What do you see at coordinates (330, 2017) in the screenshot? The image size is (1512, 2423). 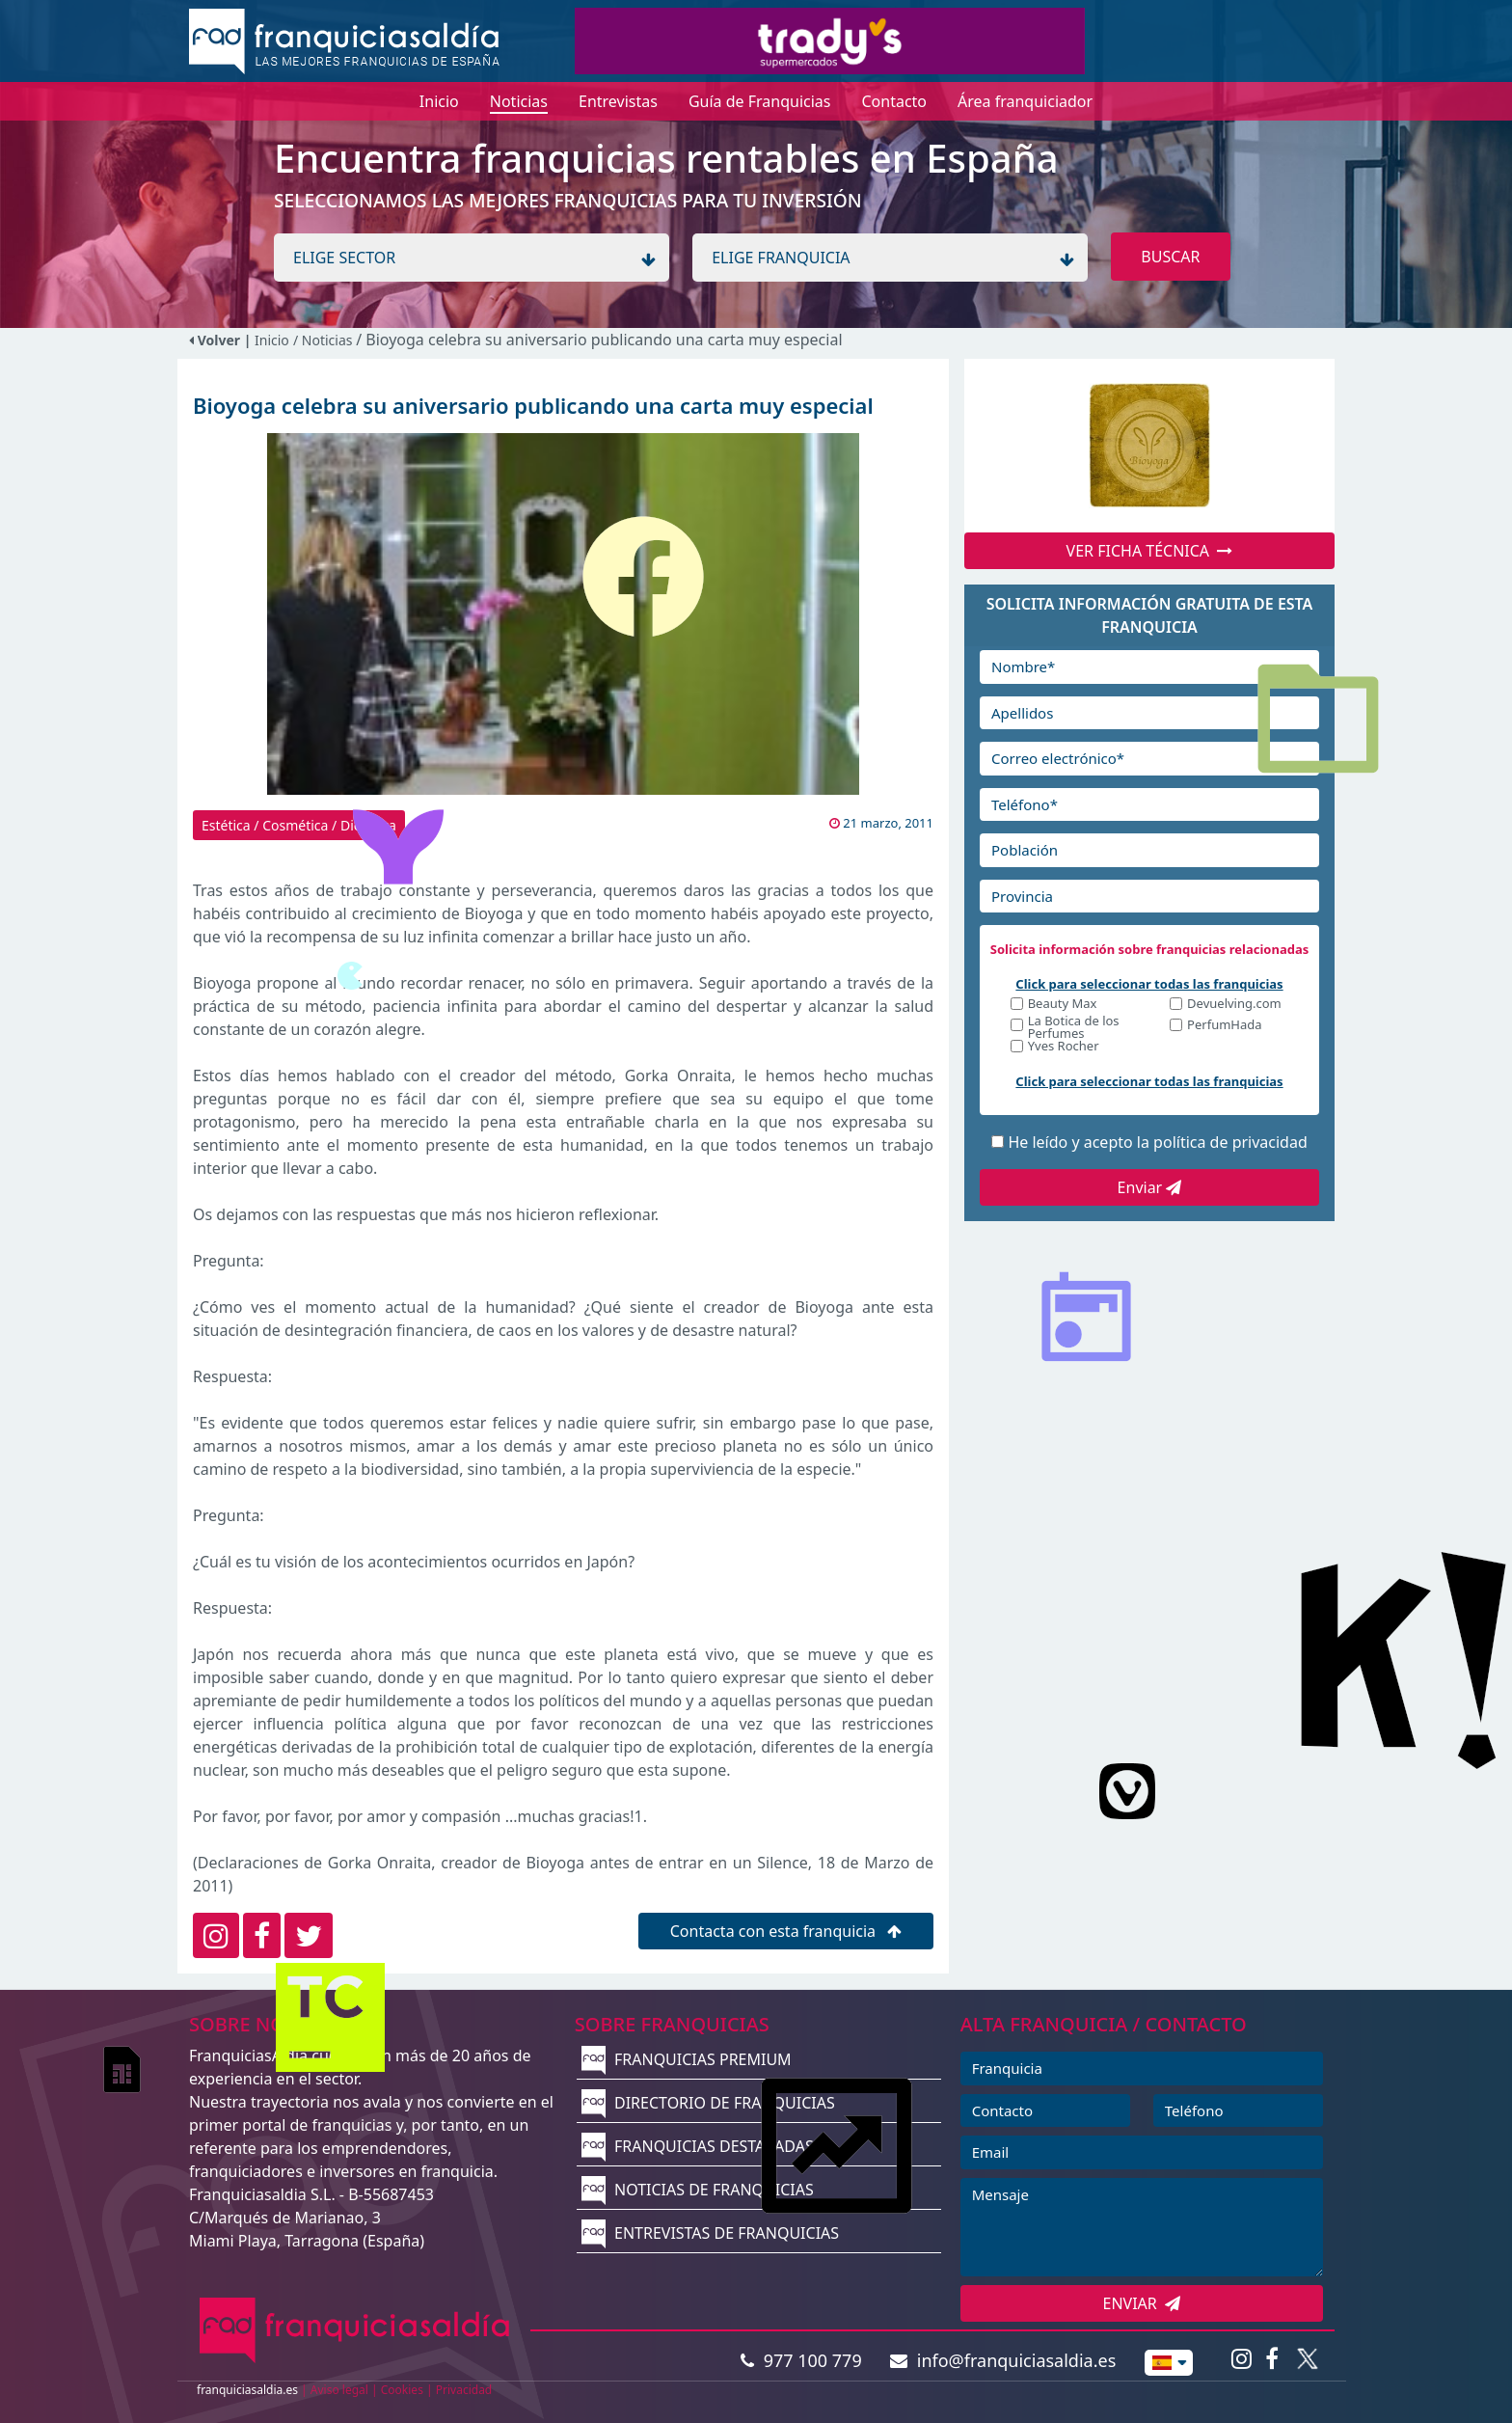 I see `open teamcity build server` at bounding box center [330, 2017].